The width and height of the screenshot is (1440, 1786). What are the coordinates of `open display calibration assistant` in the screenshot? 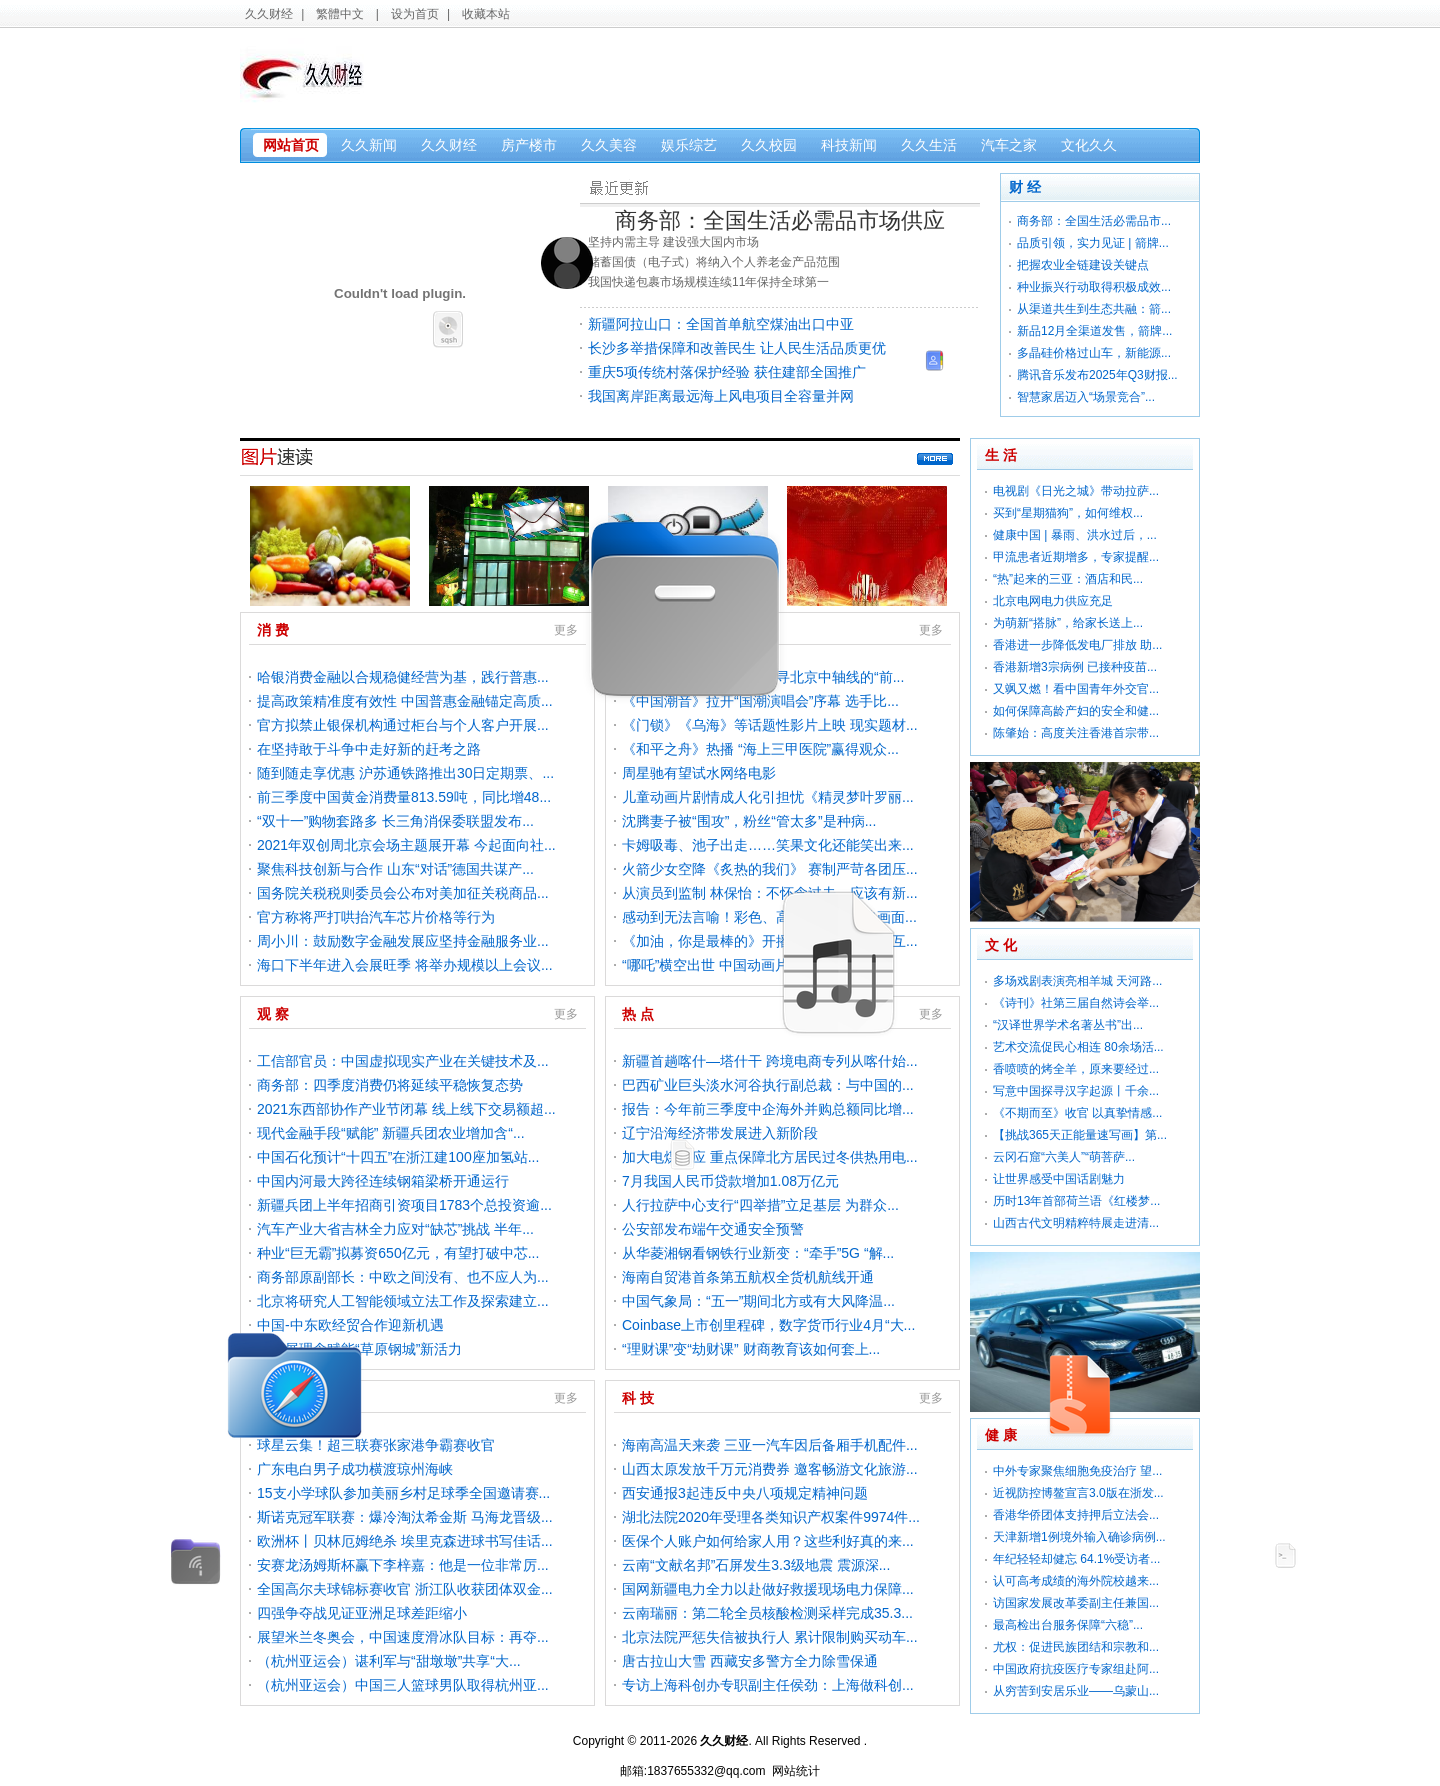 It's located at (567, 263).